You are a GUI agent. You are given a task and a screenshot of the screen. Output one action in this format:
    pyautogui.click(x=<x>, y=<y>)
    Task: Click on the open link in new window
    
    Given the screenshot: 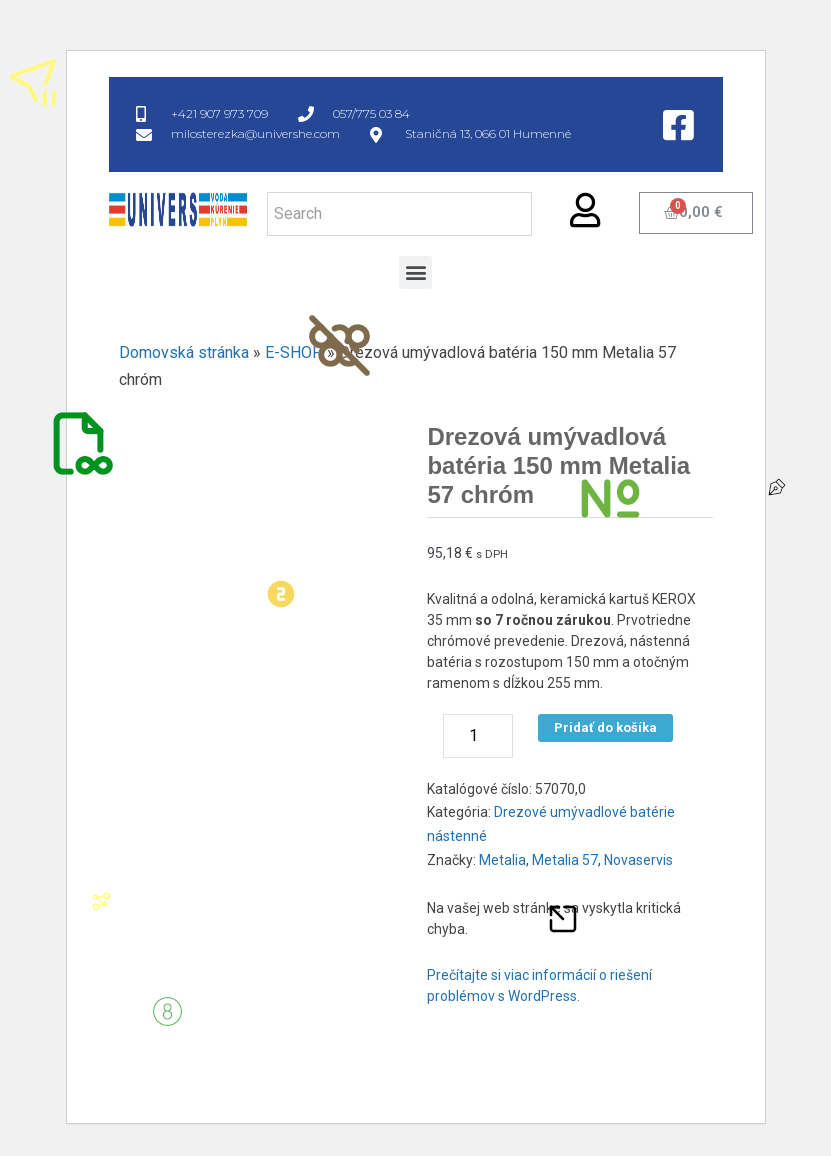 What is the action you would take?
    pyautogui.click(x=563, y=919)
    